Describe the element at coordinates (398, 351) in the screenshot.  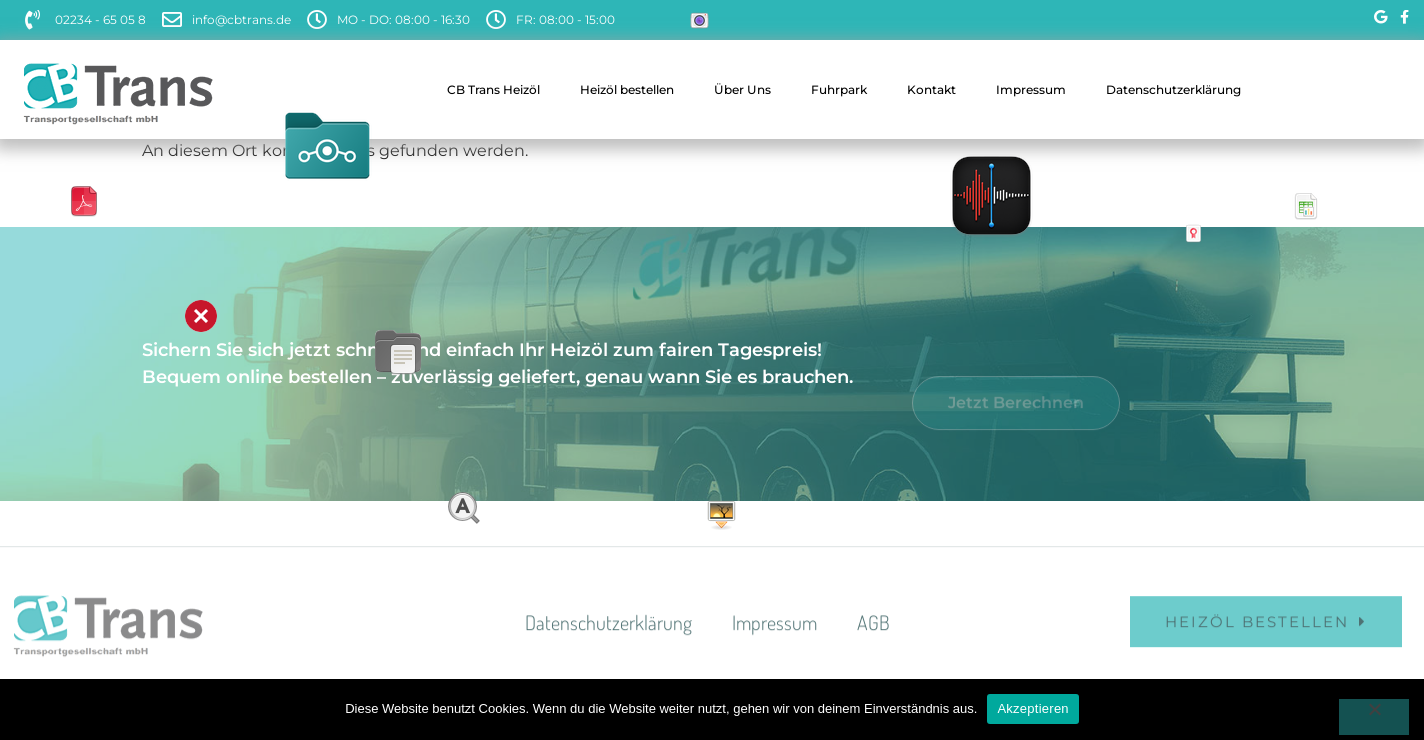
I see `open a file or document` at that location.